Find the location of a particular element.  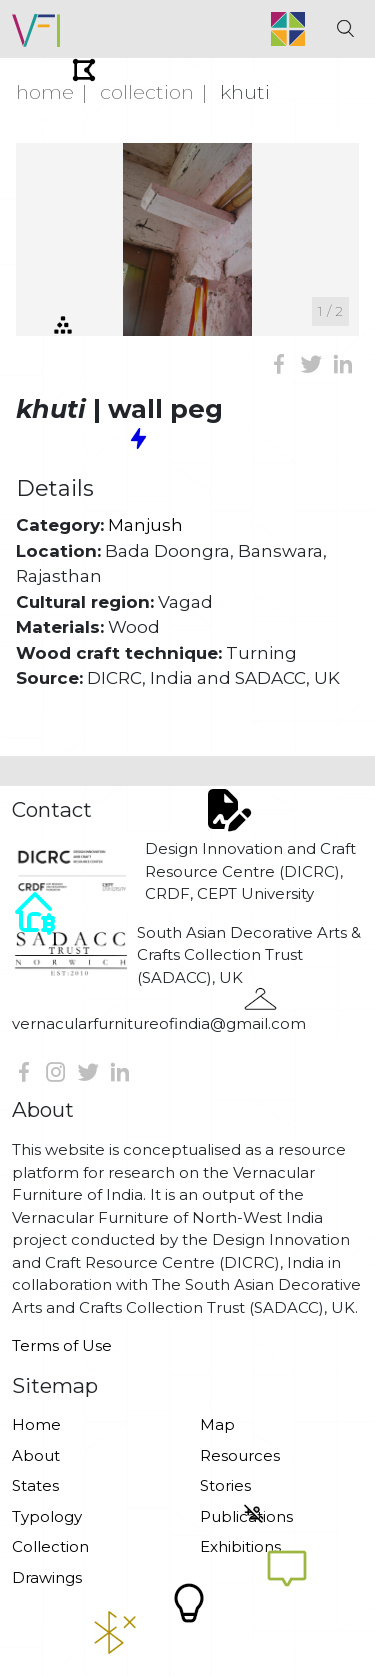

access your wardrobe or closet is located at coordinates (260, 1000).